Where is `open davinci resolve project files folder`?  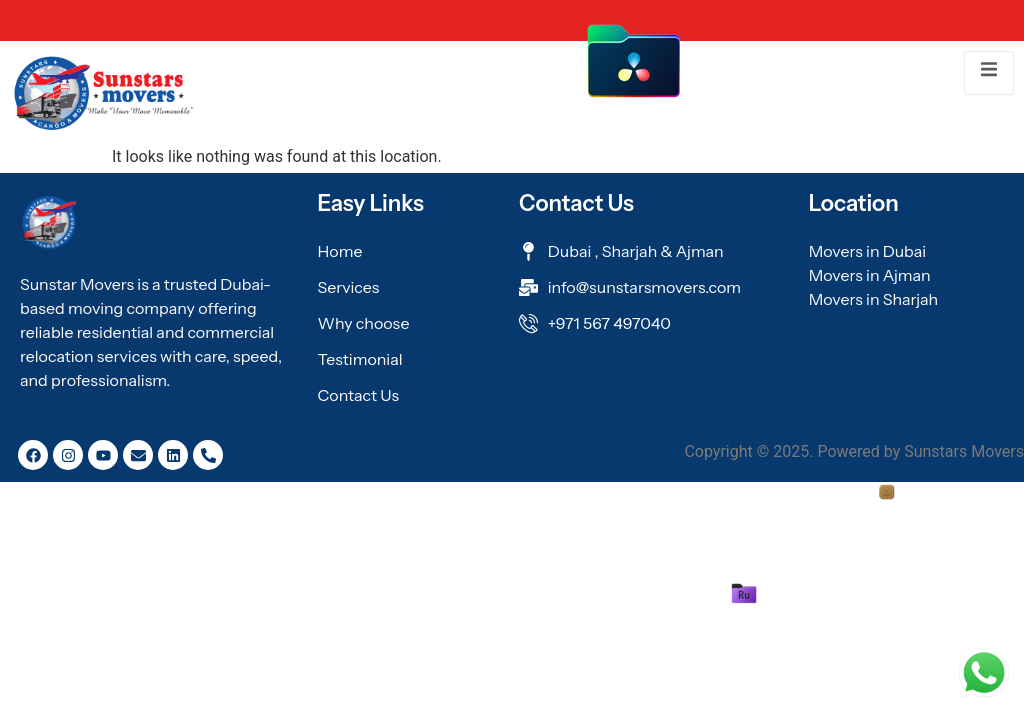 open davinci resolve project files folder is located at coordinates (633, 63).